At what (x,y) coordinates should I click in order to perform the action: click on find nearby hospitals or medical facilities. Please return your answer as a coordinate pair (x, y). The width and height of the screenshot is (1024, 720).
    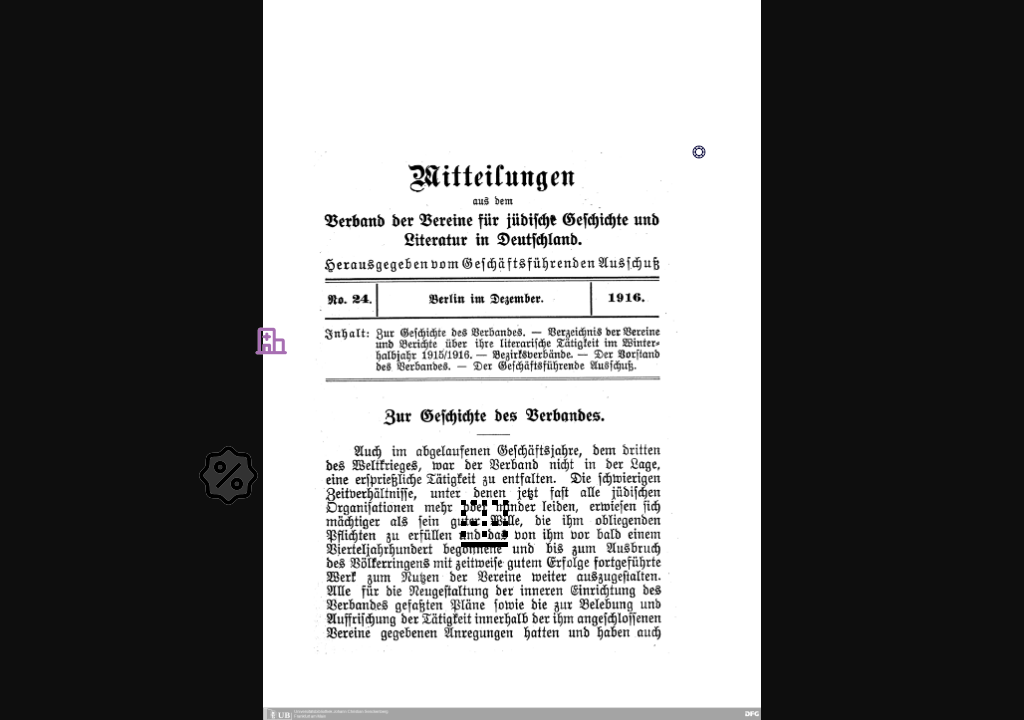
    Looking at the image, I should click on (270, 341).